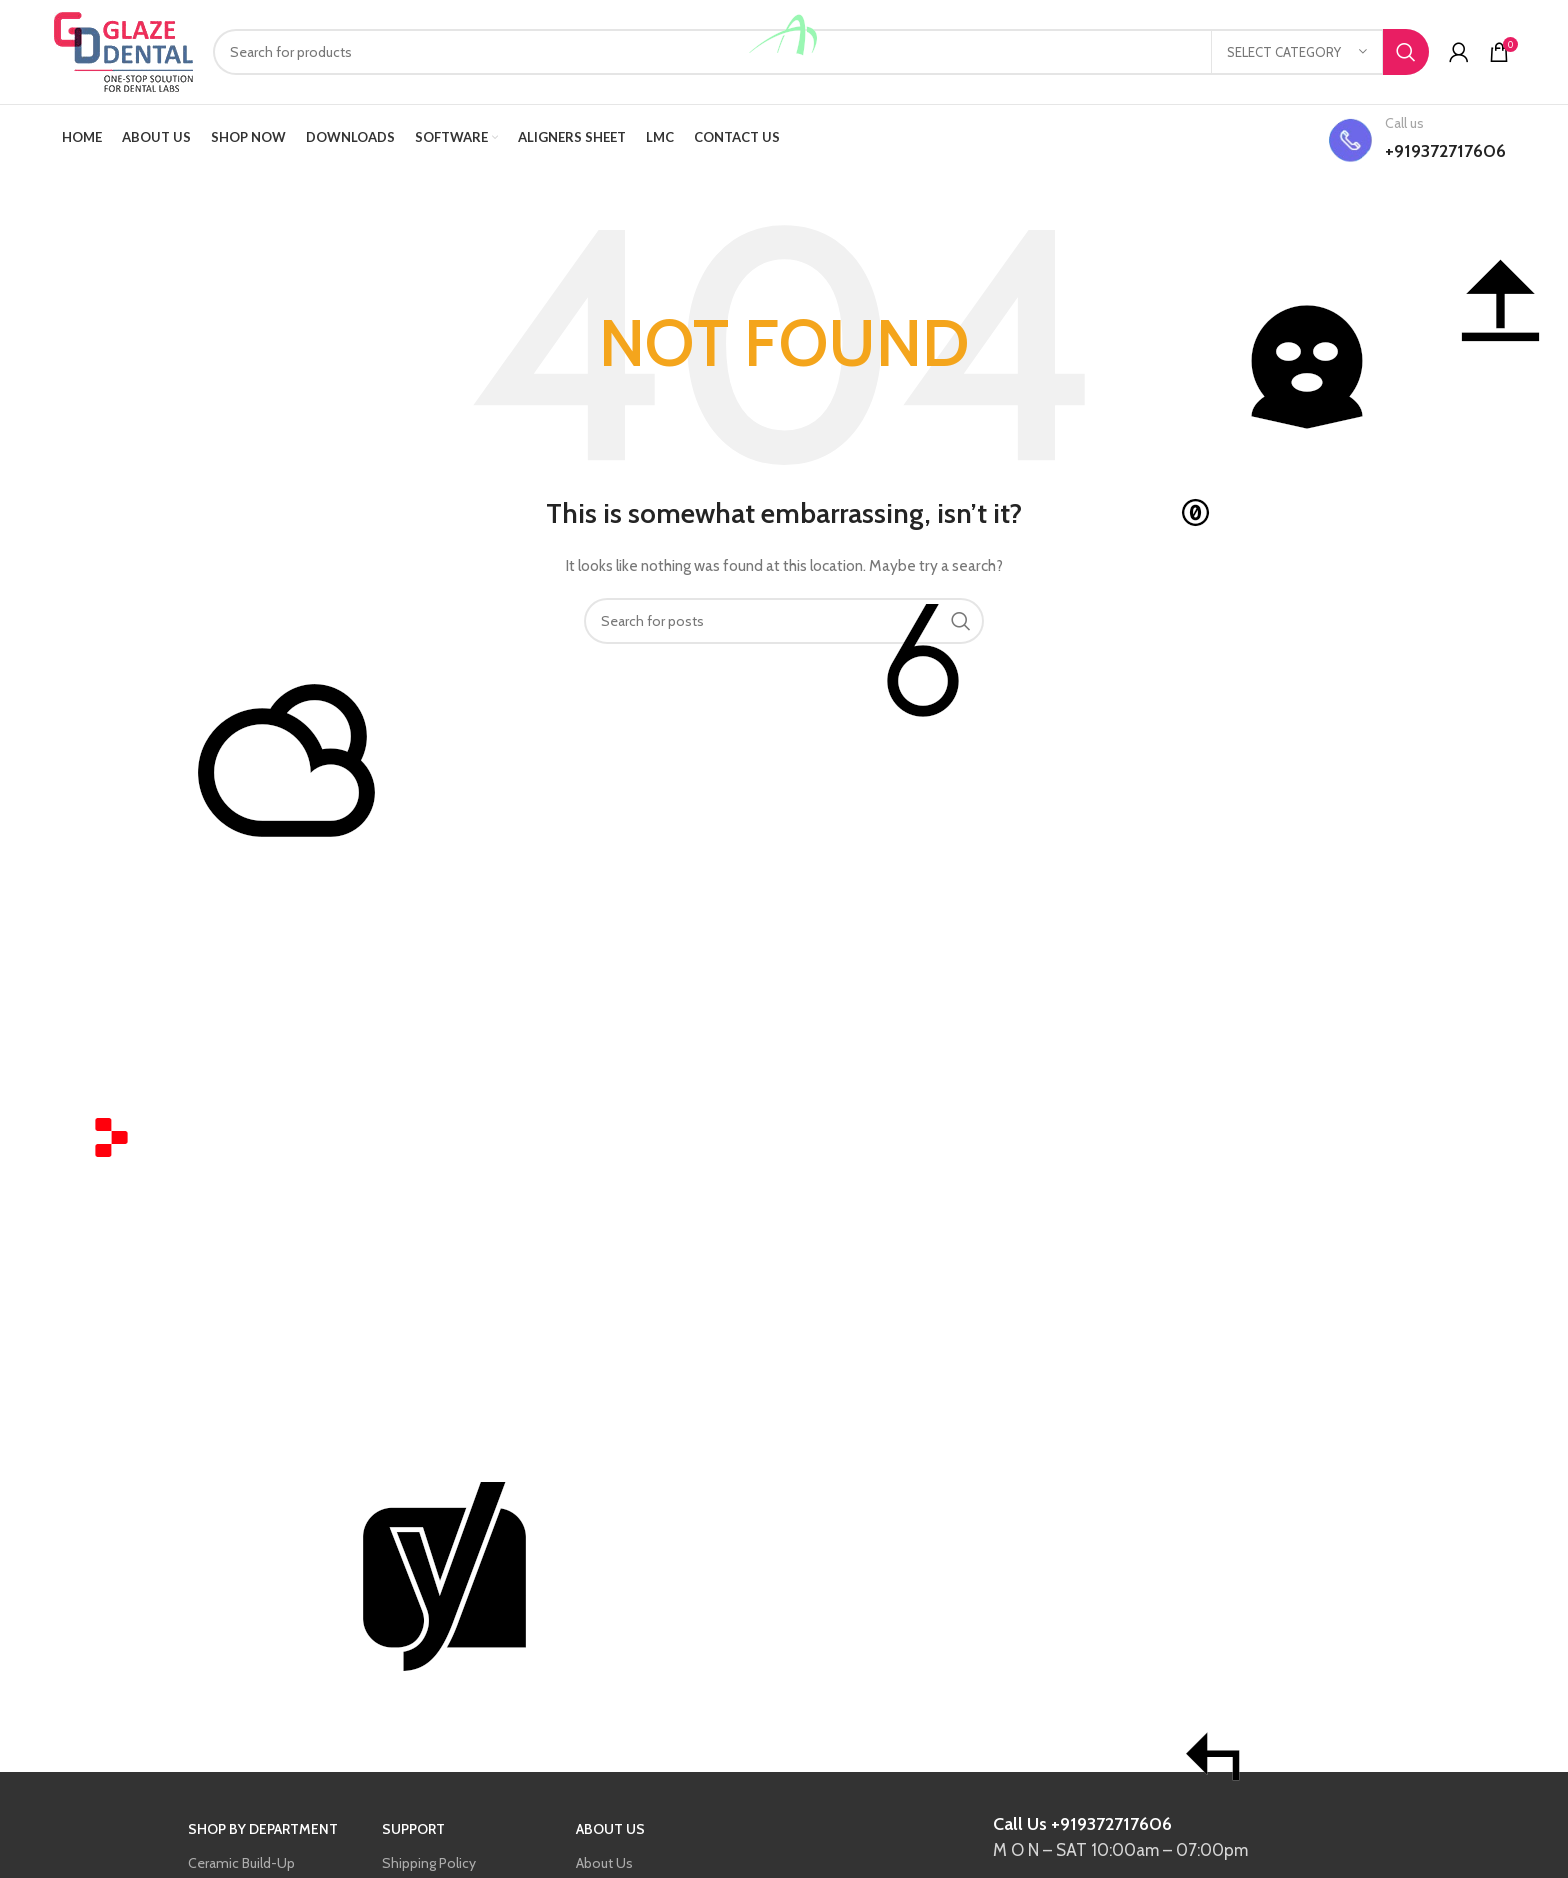 The image size is (1568, 1878). What do you see at coordinates (444, 1576) in the screenshot?
I see `yoast SEO plugin logo` at bounding box center [444, 1576].